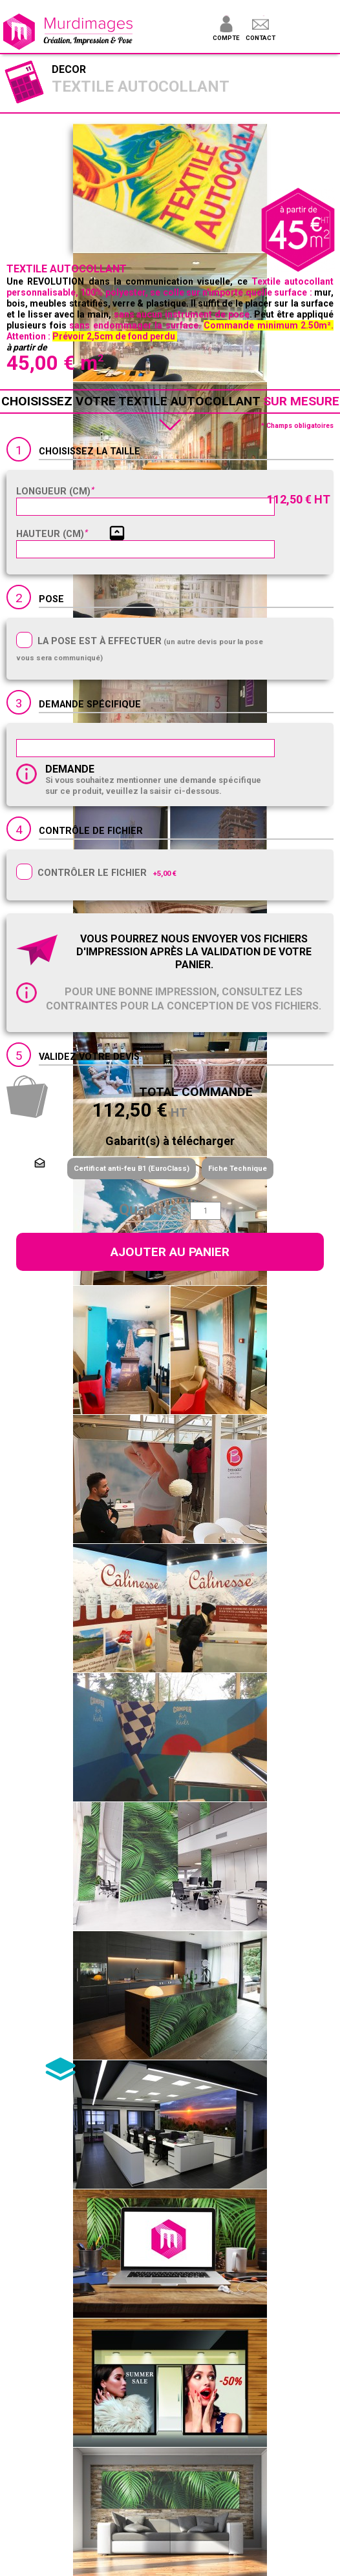 The image size is (340, 2576). I want to click on expand the bottom bar or panel, so click(117, 533).